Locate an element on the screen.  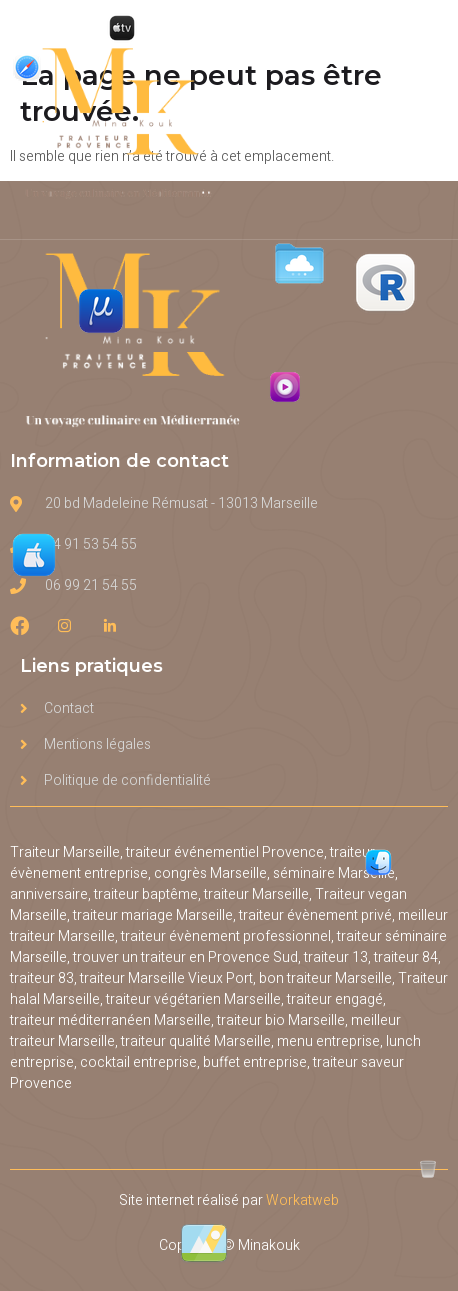
empty trash bin with no items to delete is located at coordinates (428, 1169).